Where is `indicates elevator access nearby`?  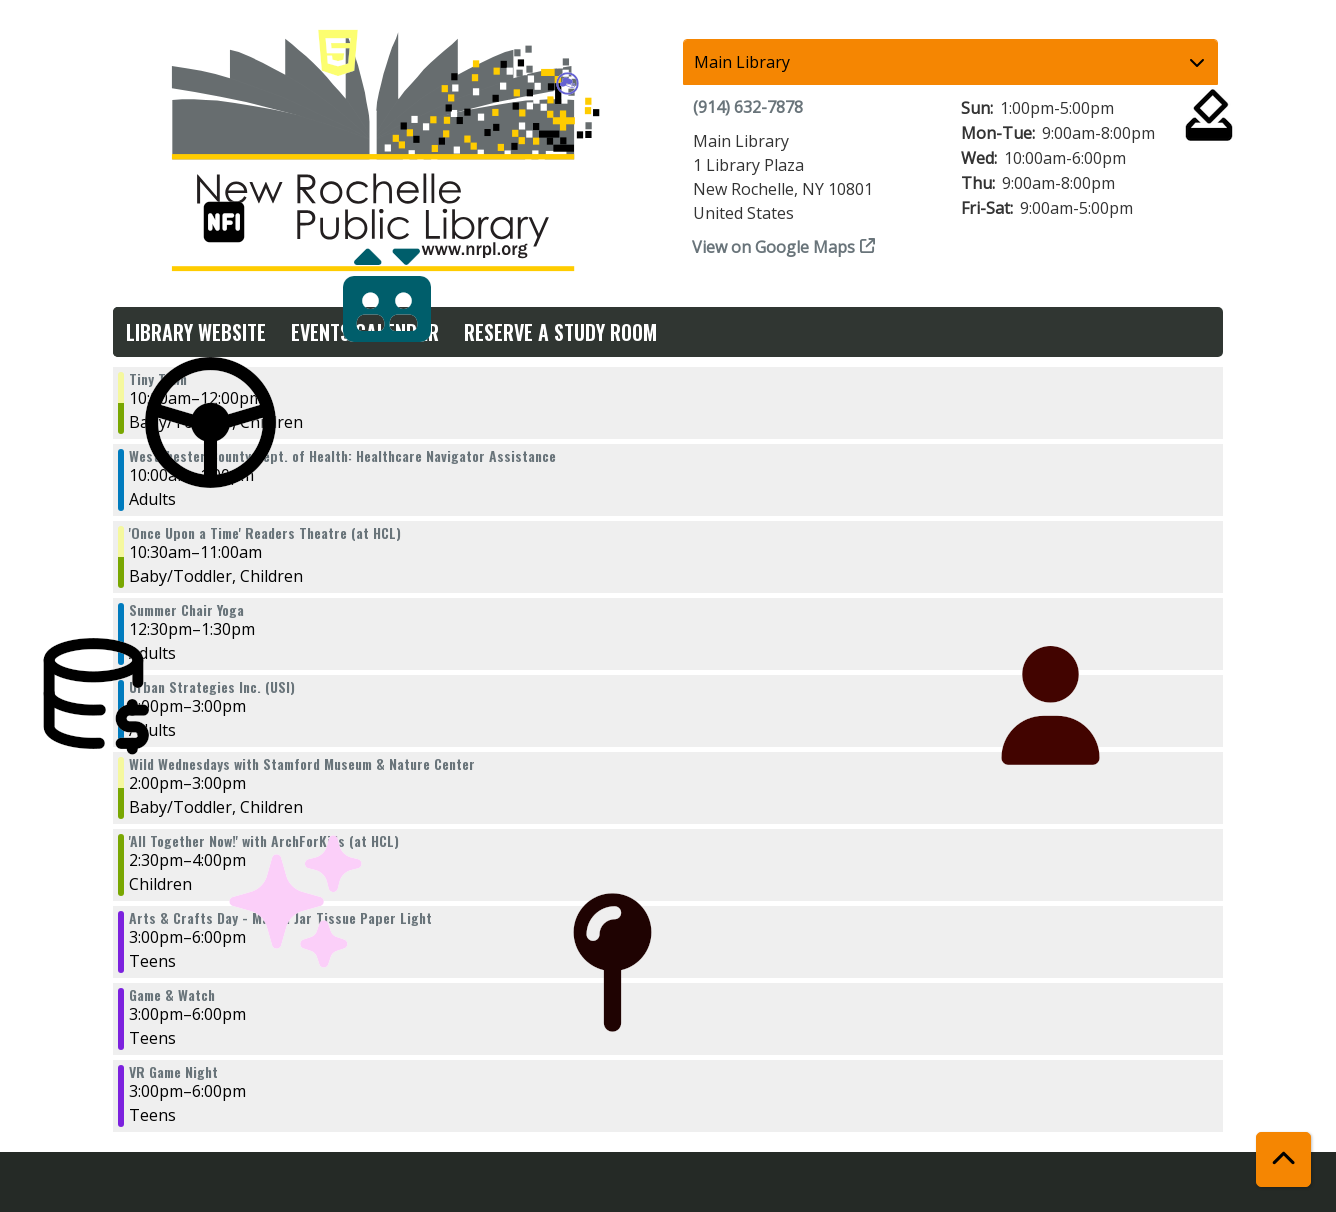
indicates elevator access nearby is located at coordinates (387, 298).